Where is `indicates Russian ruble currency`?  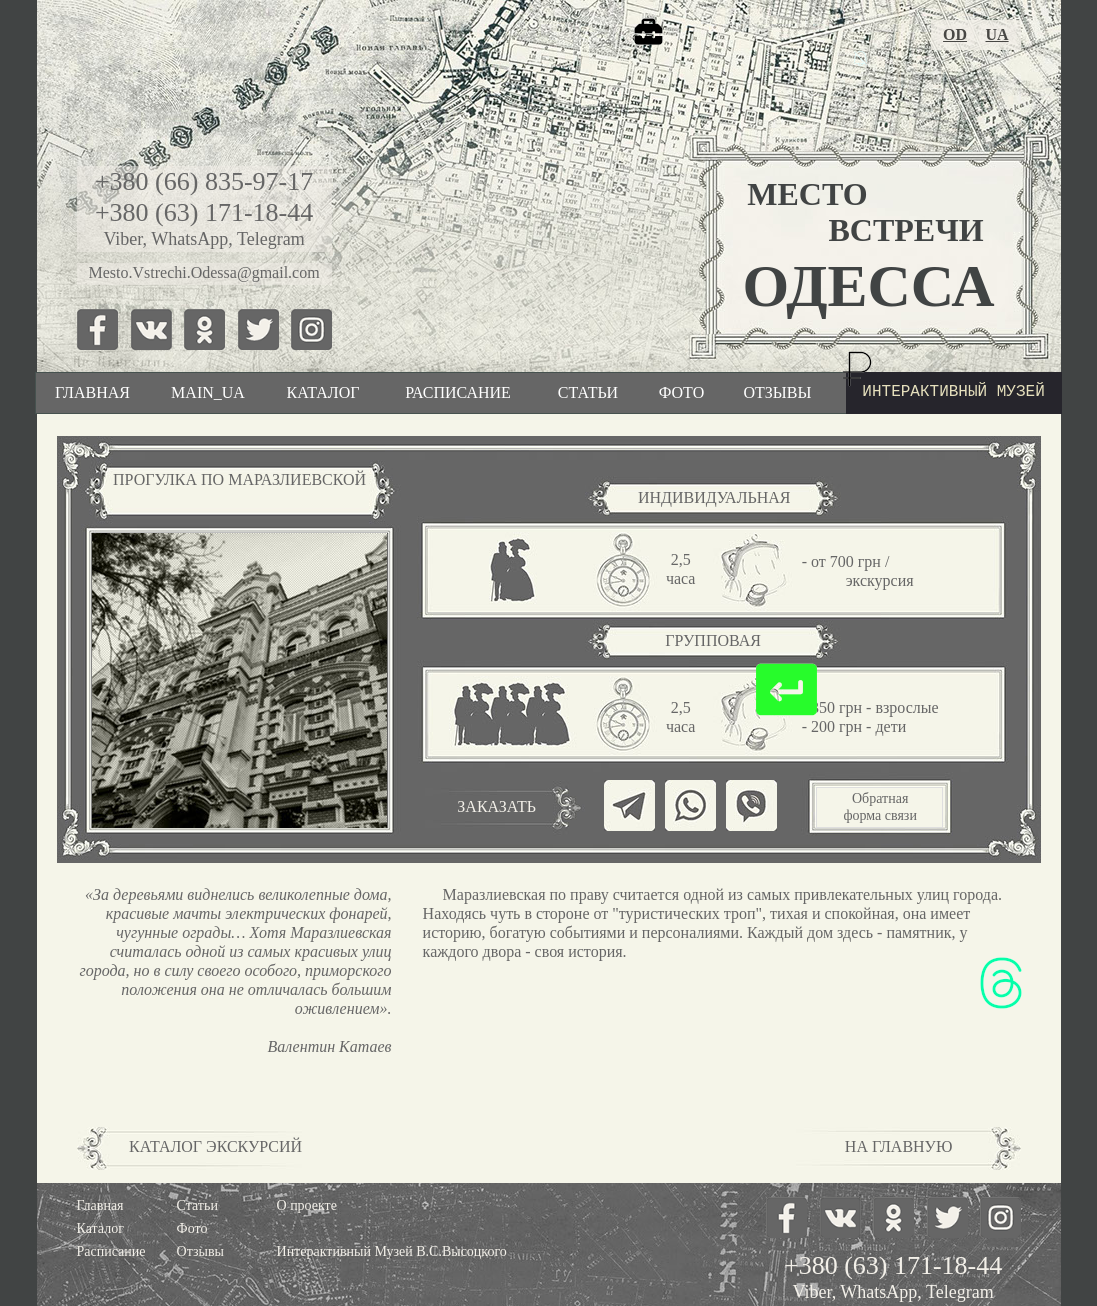
indicates Russian ruble currency is located at coordinates (857, 369).